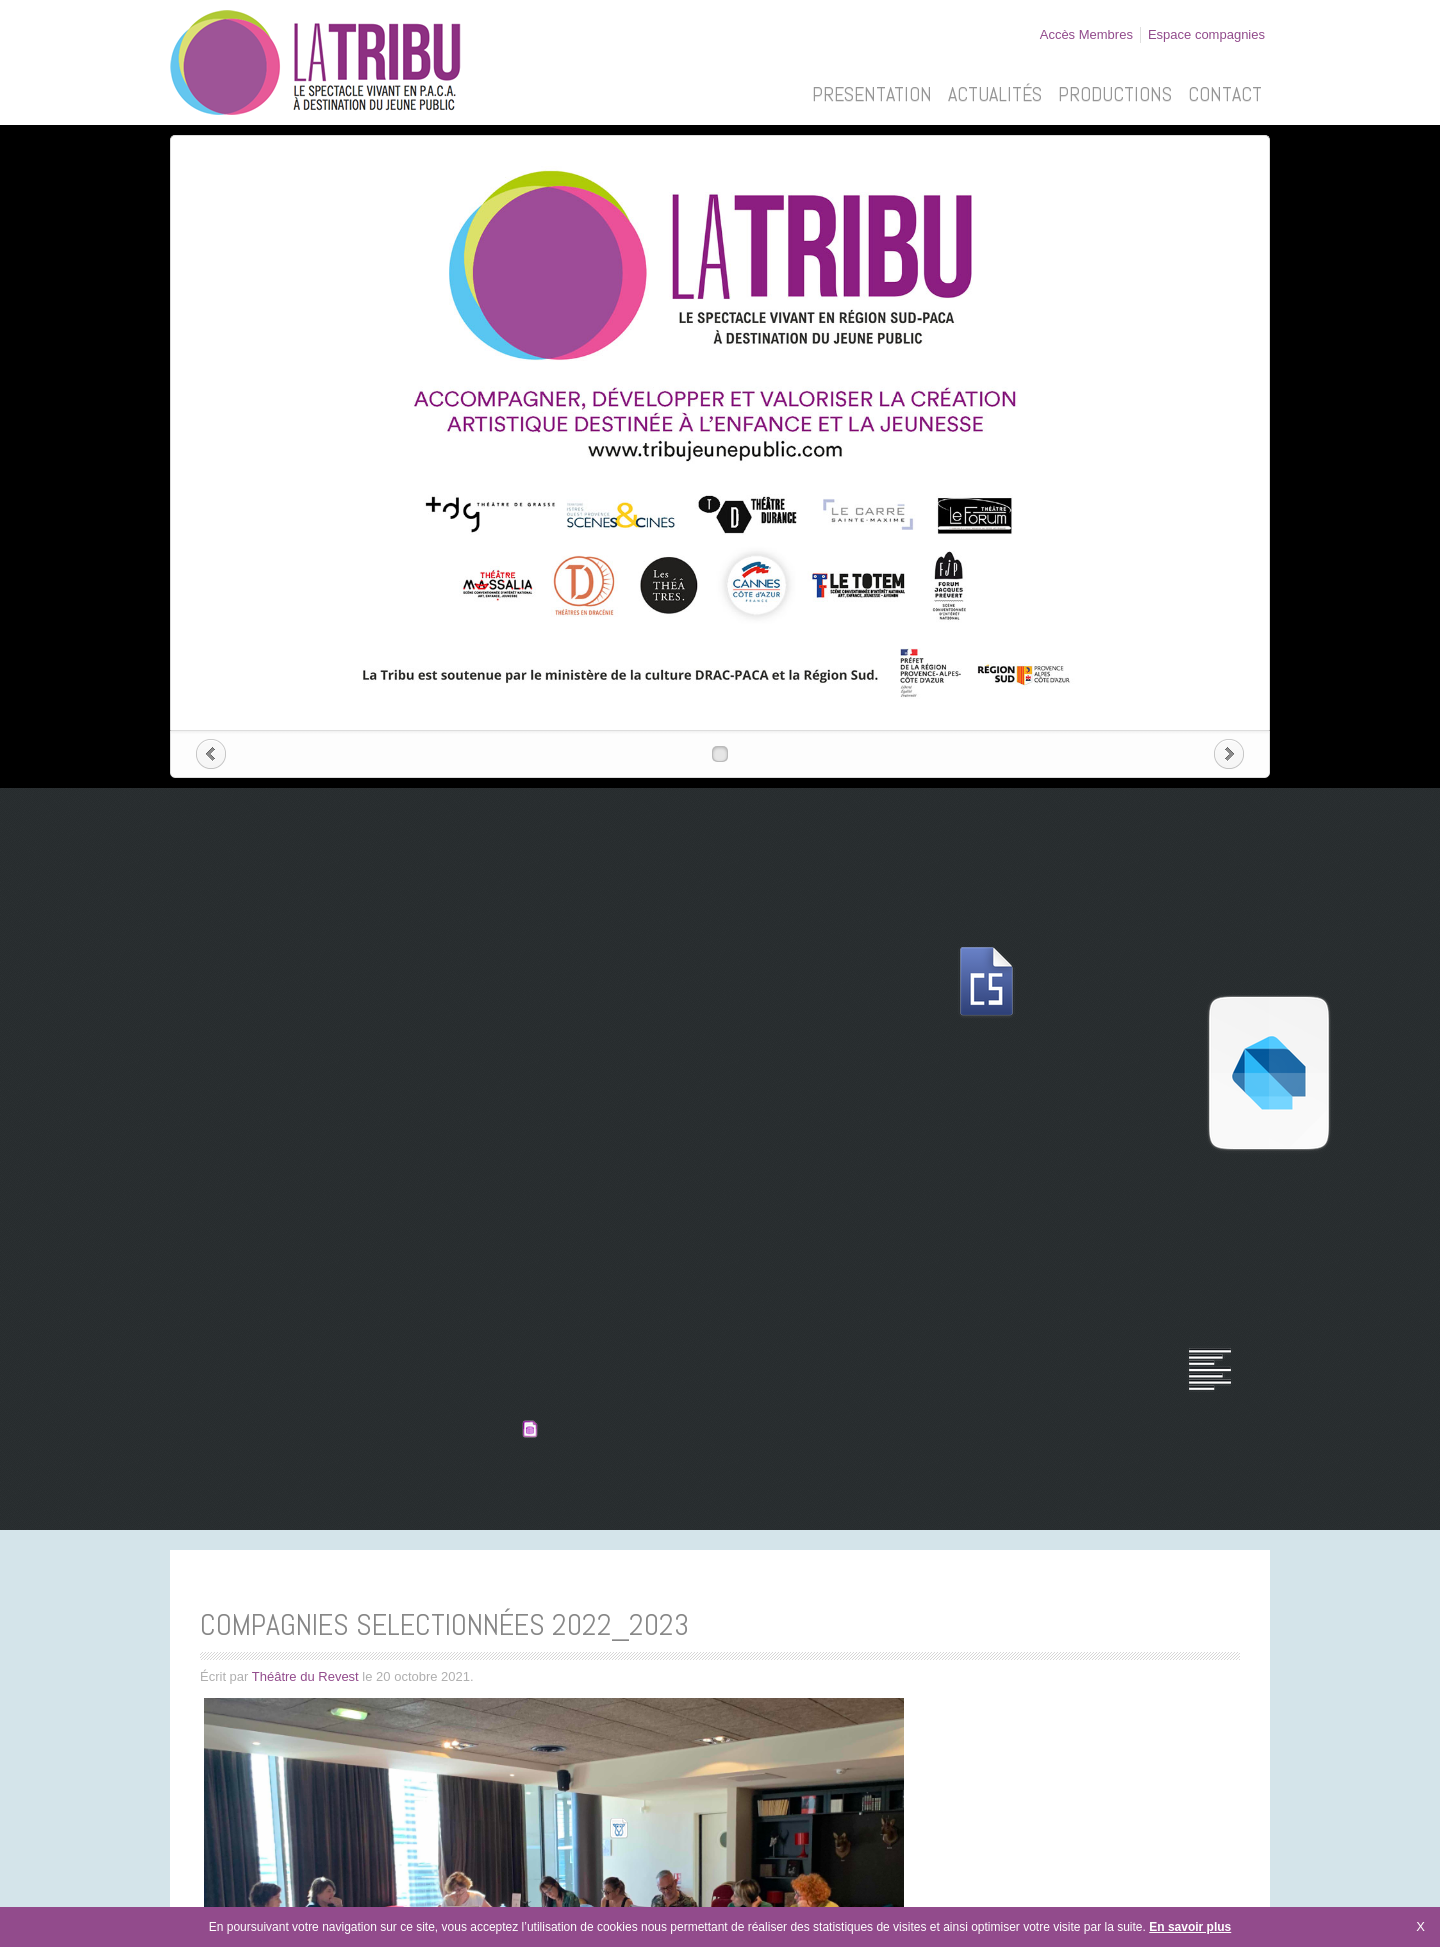  Describe the element at coordinates (1269, 1073) in the screenshot. I see `indicates a Dart programming language file` at that location.